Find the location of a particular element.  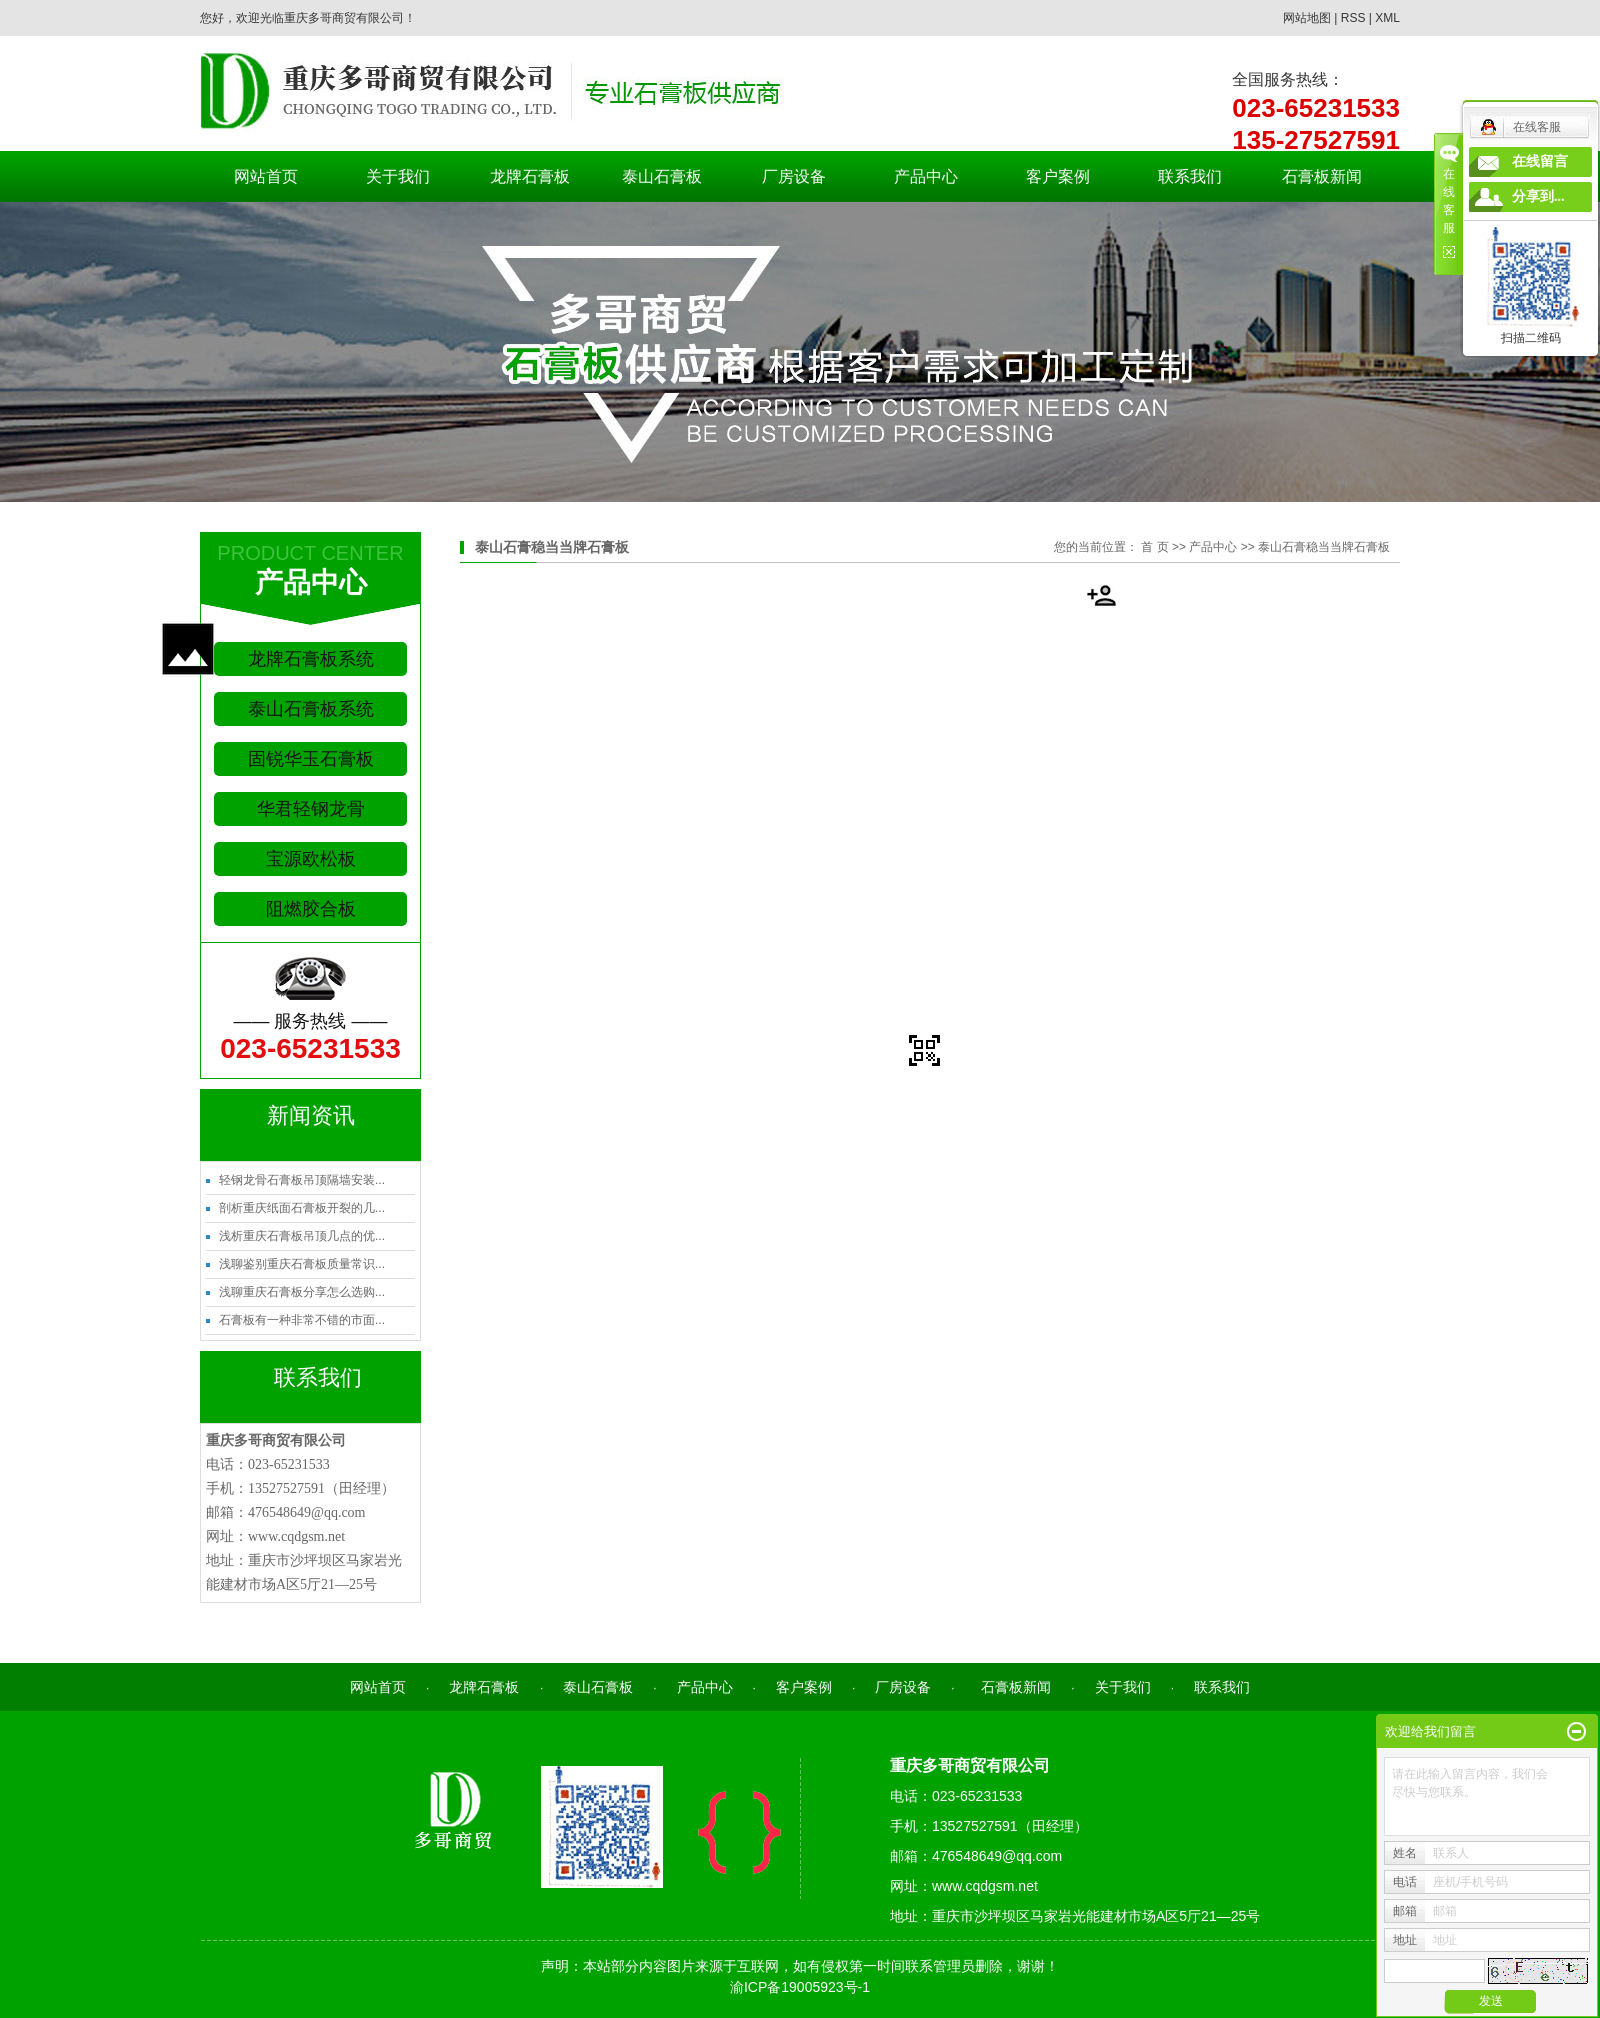

add a new contact is located at coordinates (1101, 595).